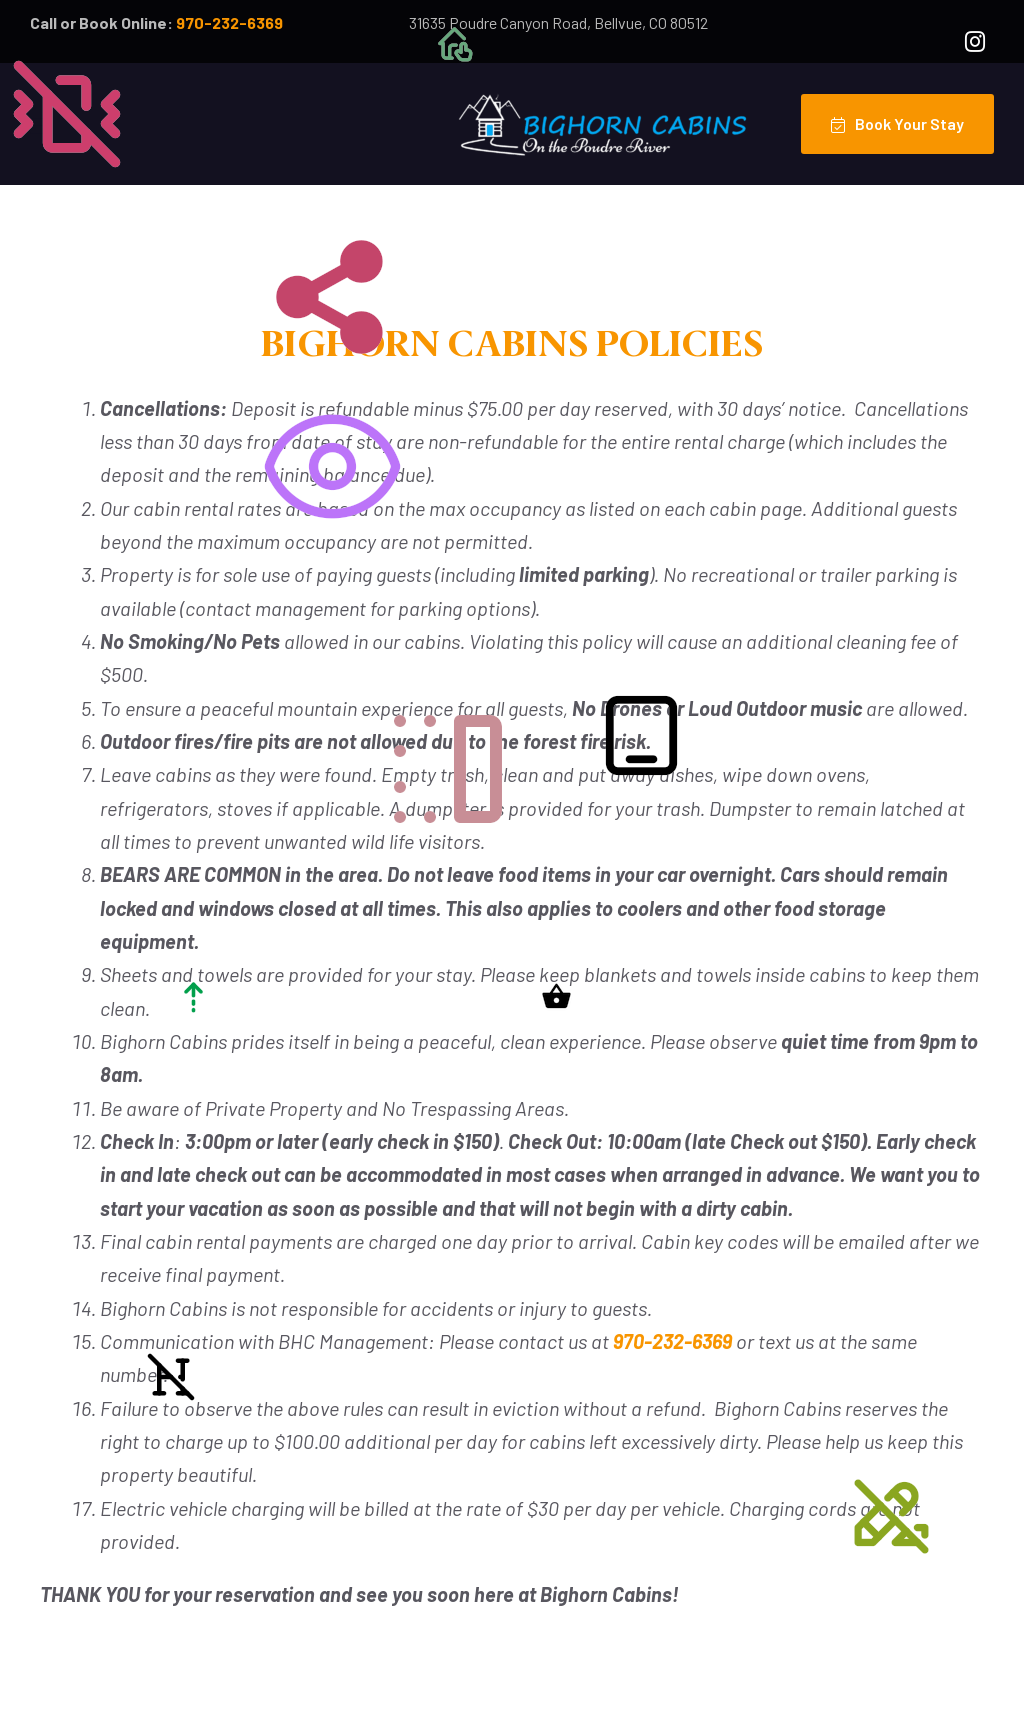 This screenshot has width=1024, height=1718. Describe the element at coordinates (332, 466) in the screenshot. I see `view or preview content` at that location.